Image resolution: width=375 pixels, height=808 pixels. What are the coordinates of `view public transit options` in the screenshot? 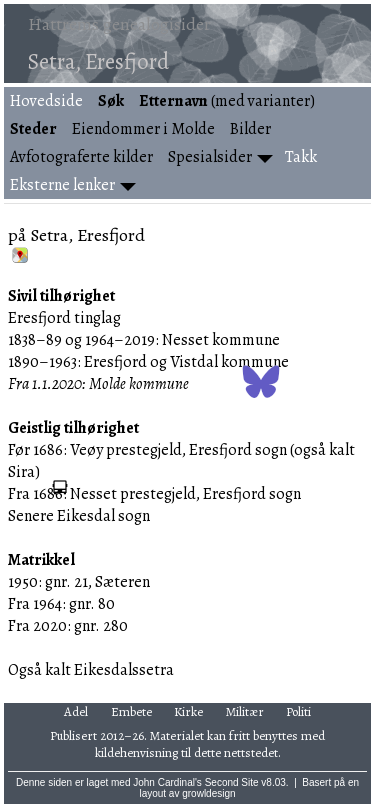 It's located at (60, 487).